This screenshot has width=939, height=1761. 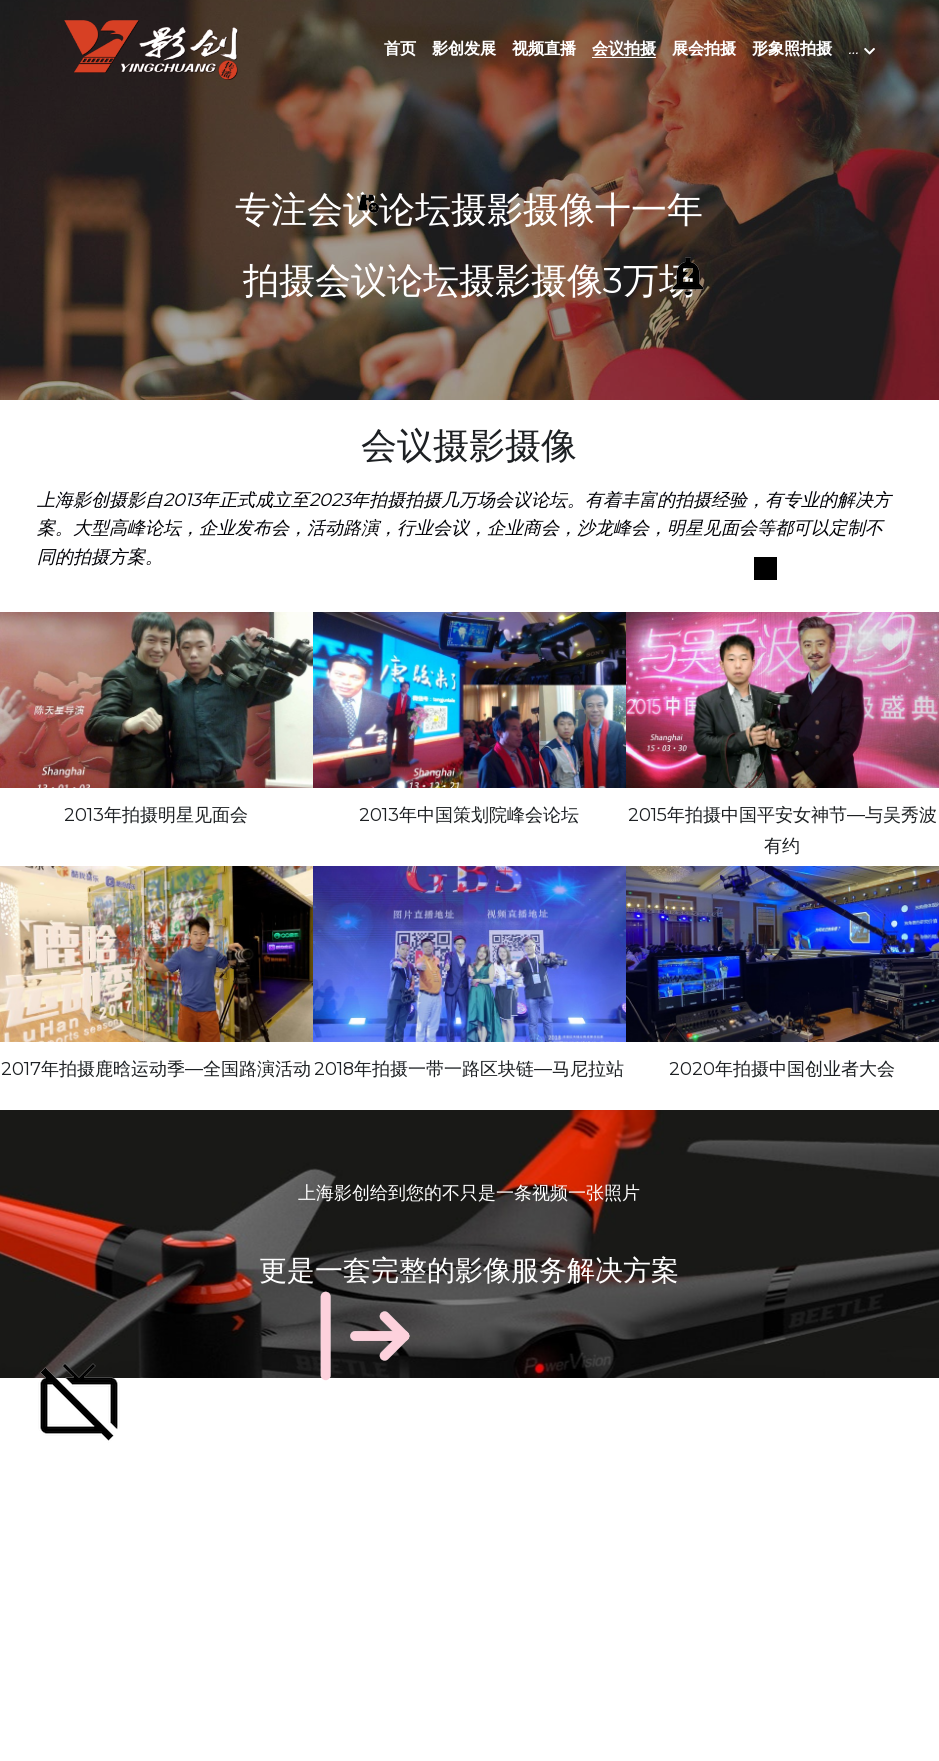 I want to click on expand sidebar or panel, so click(x=365, y=1336).